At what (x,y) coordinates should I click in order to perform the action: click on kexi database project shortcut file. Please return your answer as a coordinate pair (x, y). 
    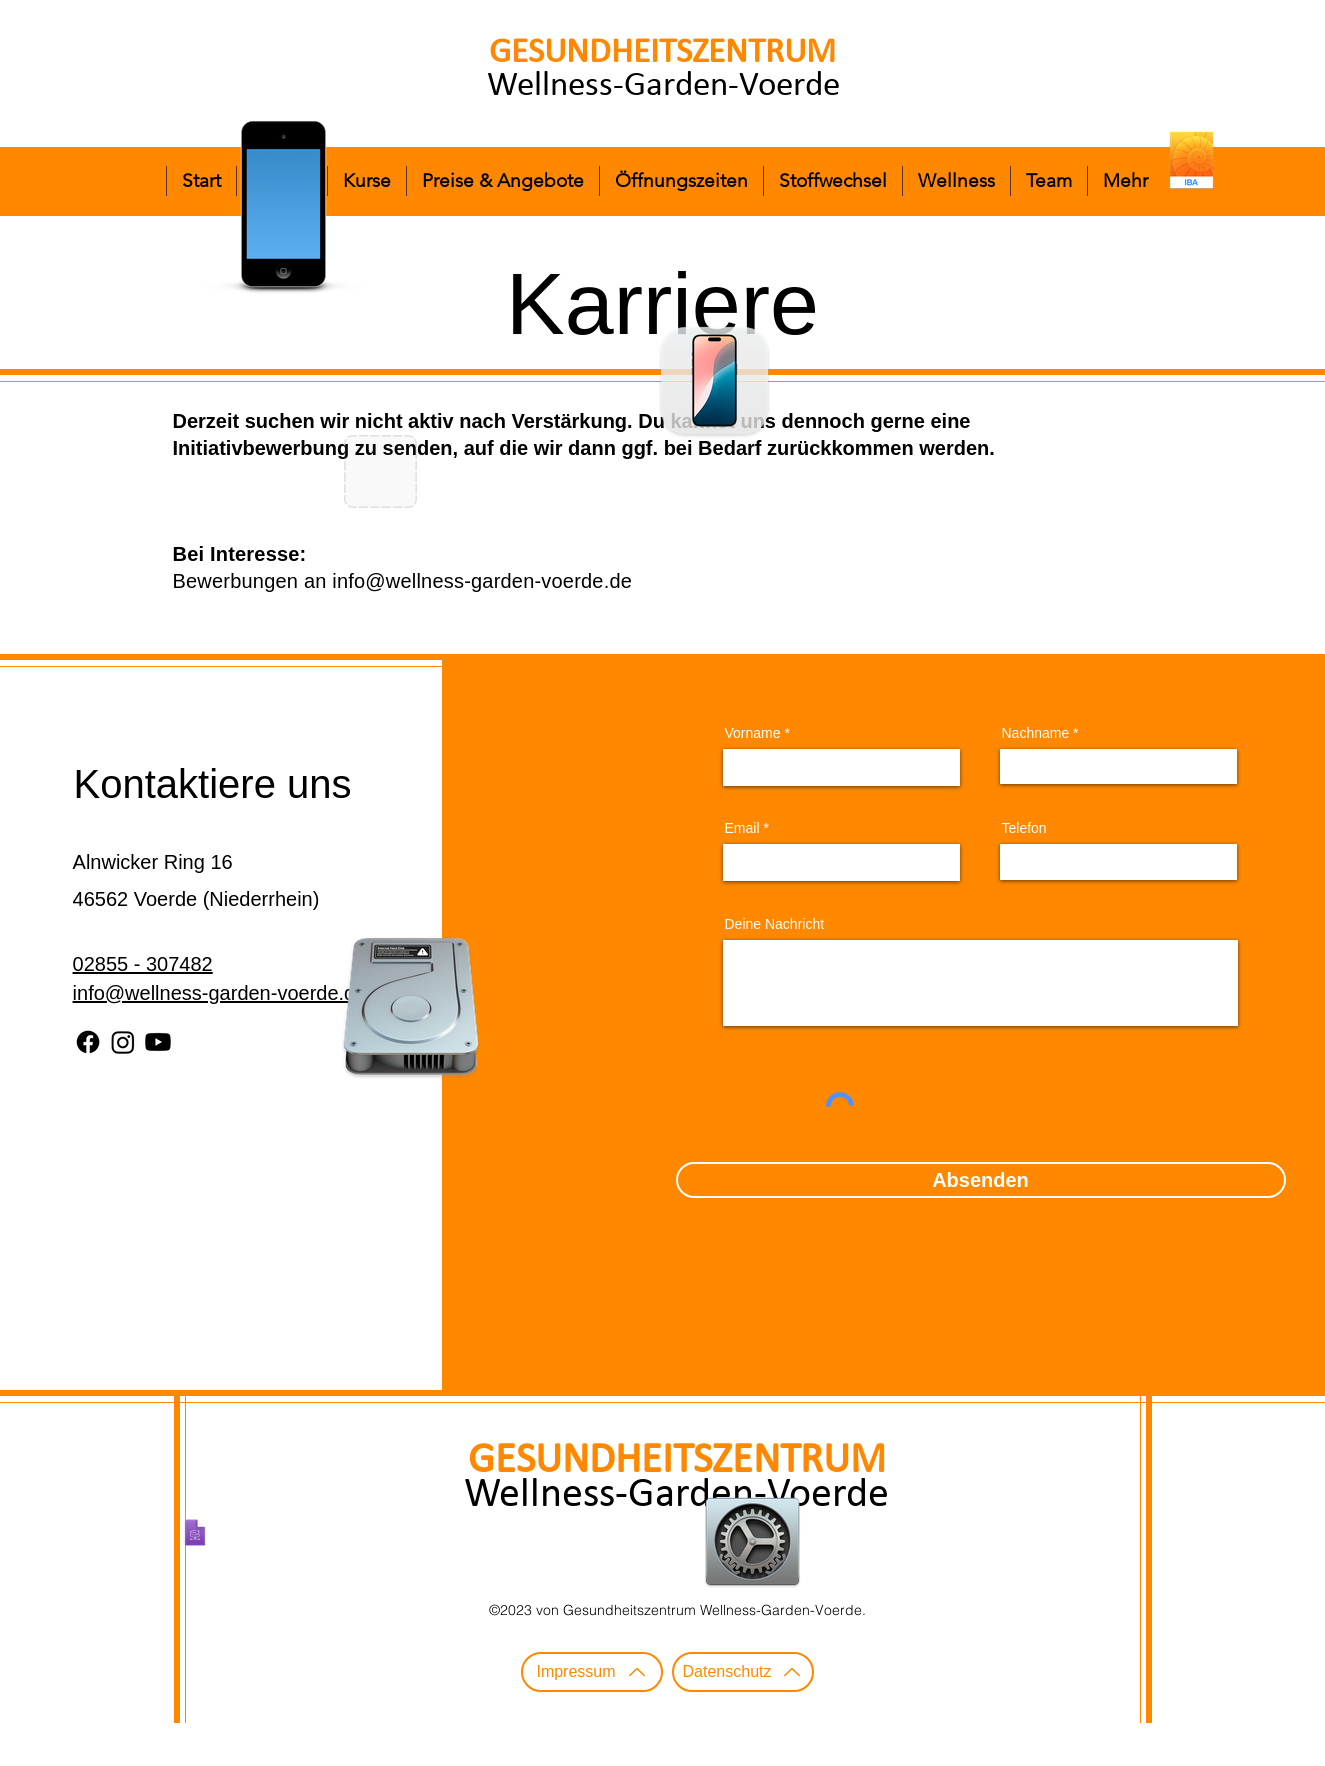
    Looking at the image, I should click on (195, 1533).